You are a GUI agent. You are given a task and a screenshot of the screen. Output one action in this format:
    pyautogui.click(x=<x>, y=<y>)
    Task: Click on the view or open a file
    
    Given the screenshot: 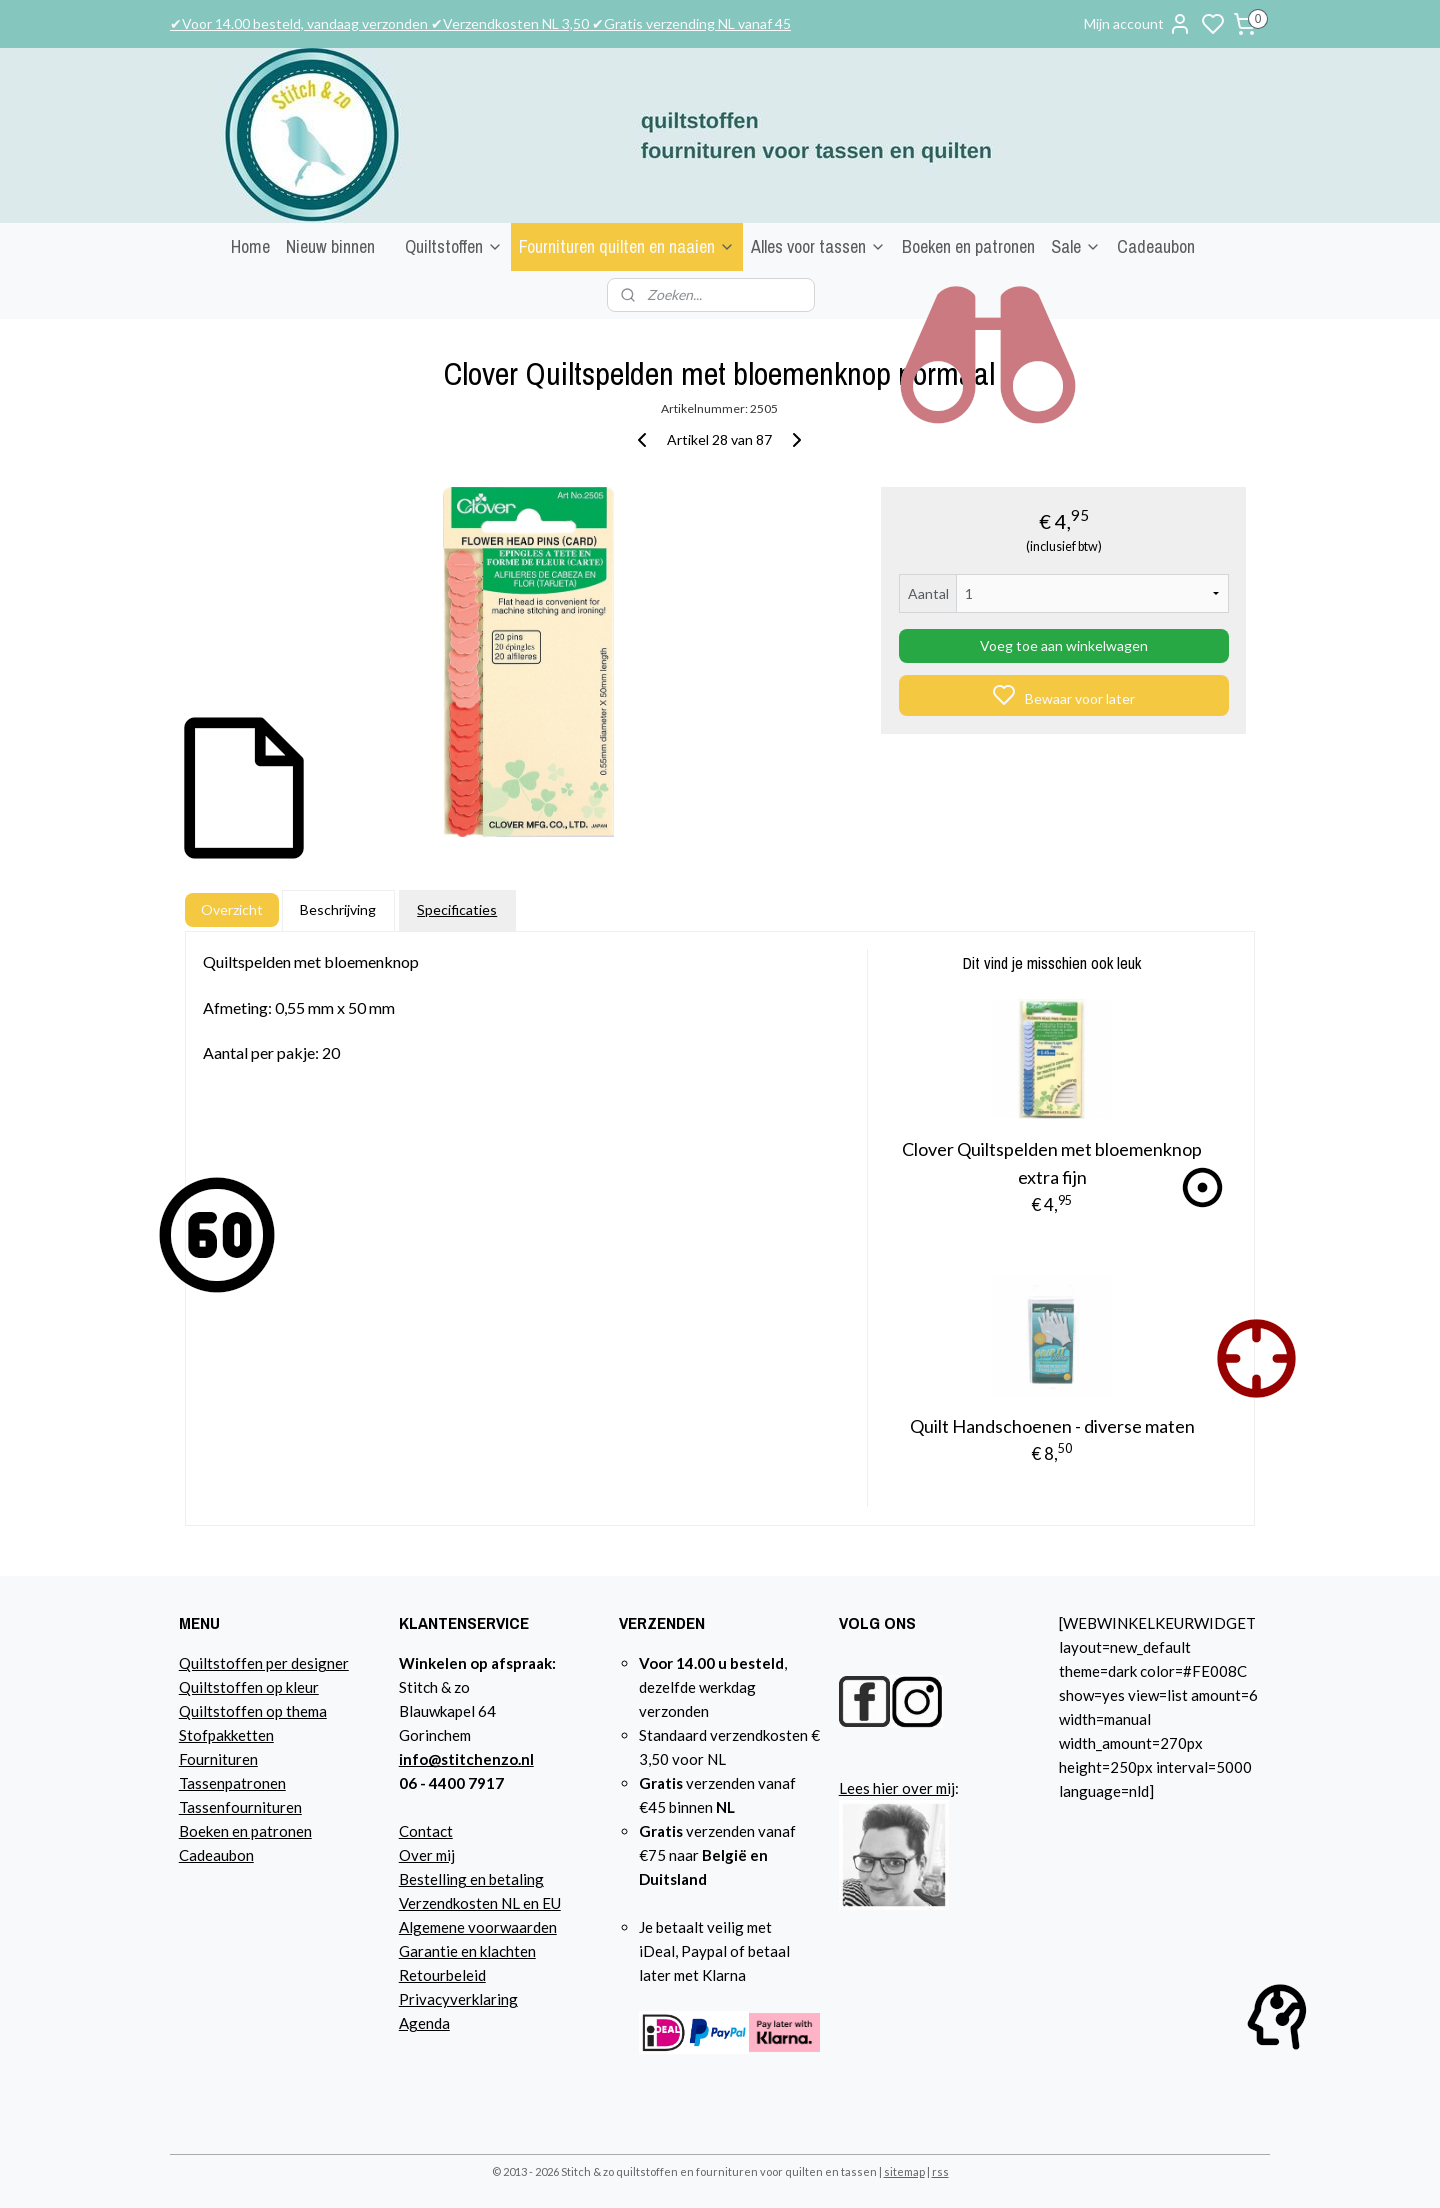 What is the action you would take?
    pyautogui.click(x=244, y=788)
    